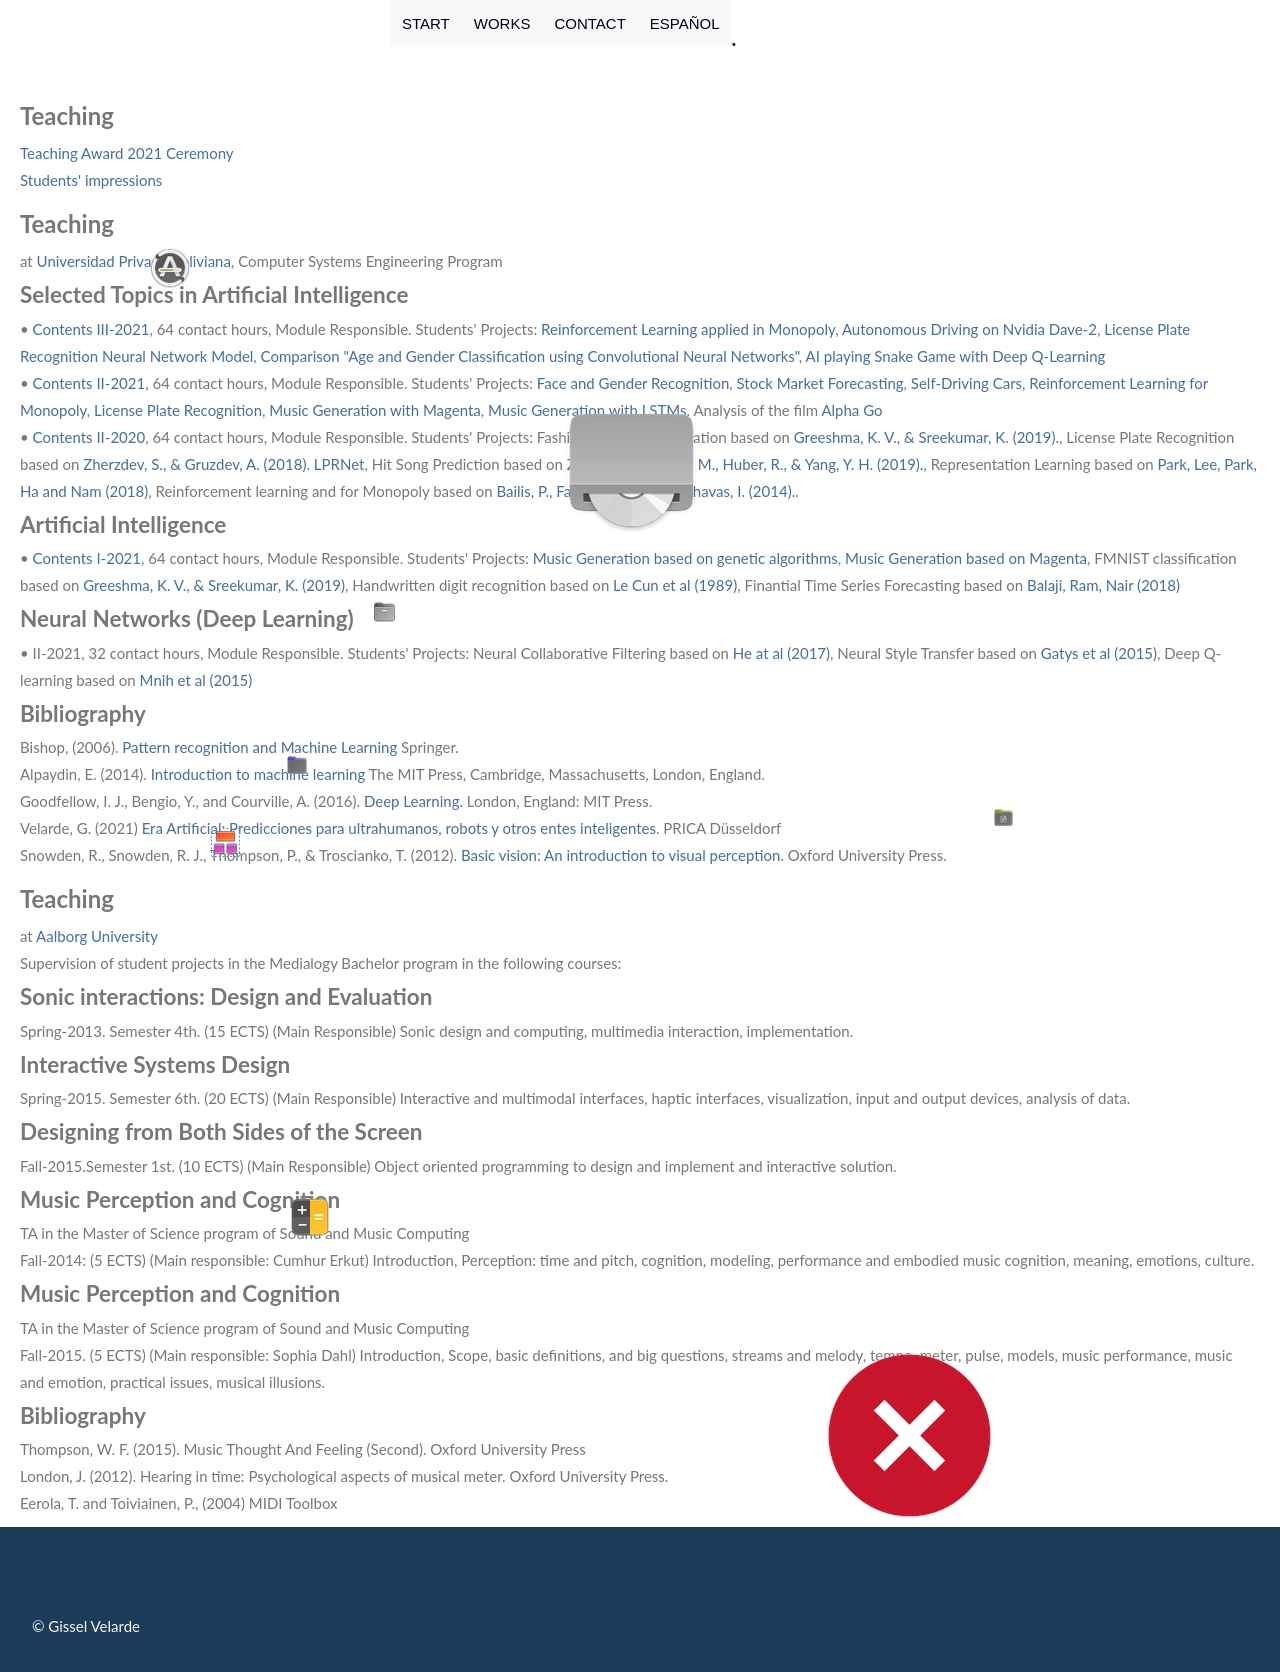 The image size is (1280, 1672). Describe the element at coordinates (1003, 817) in the screenshot. I see `open your documents folder` at that location.